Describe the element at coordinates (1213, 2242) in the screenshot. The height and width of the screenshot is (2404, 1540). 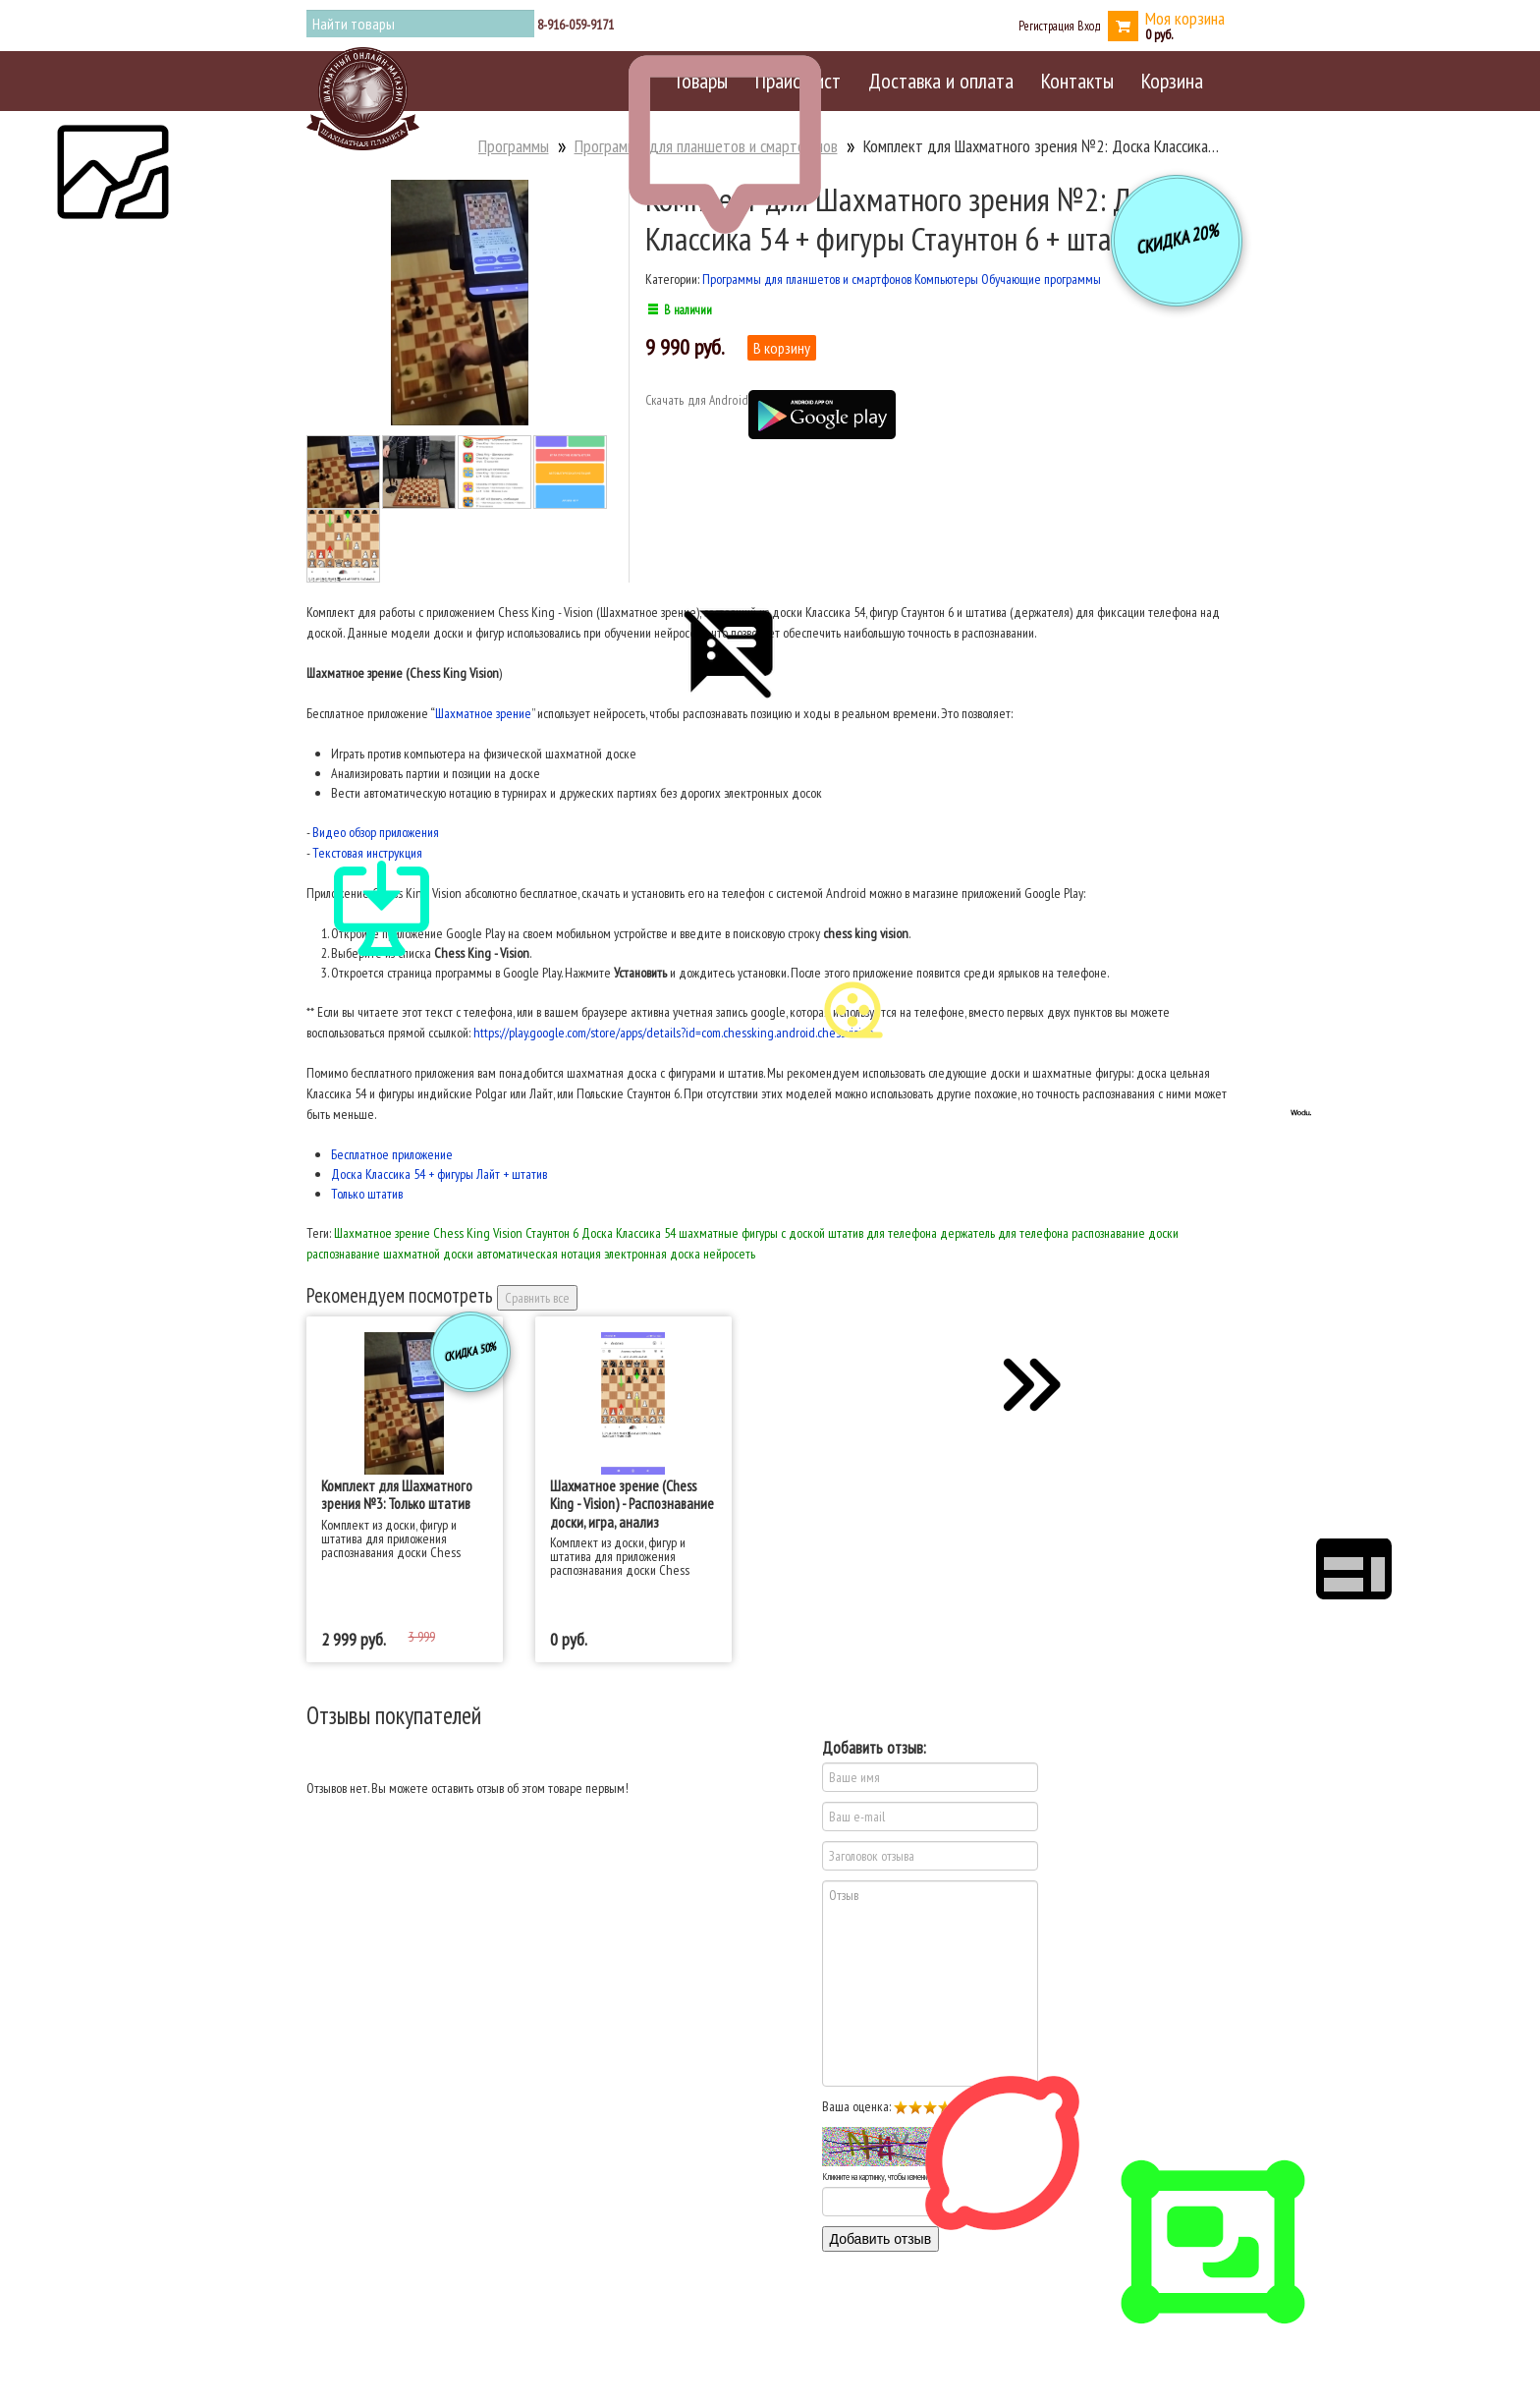
I see `group selected objects together` at that location.